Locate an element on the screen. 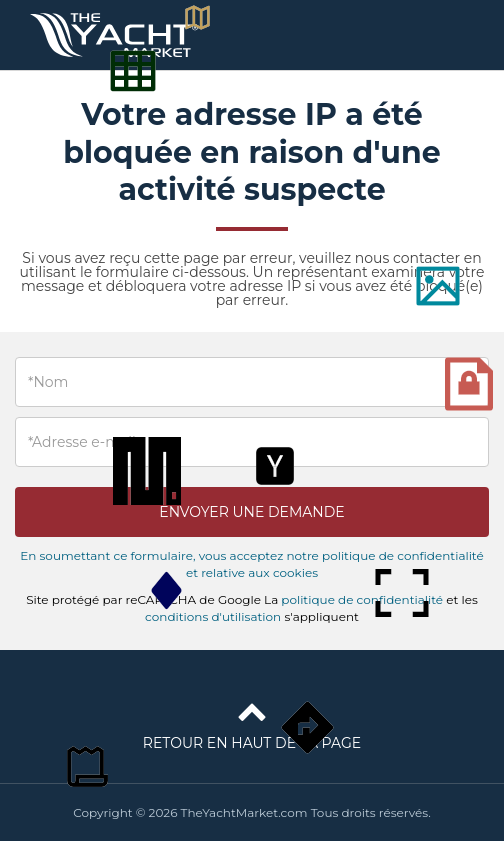 The width and height of the screenshot is (504, 841). switch to grid view layout is located at coordinates (133, 71).